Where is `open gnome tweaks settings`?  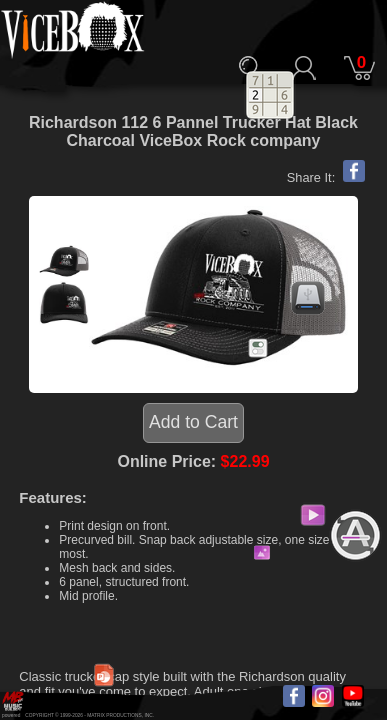
open gnome tweaks settings is located at coordinates (258, 348).